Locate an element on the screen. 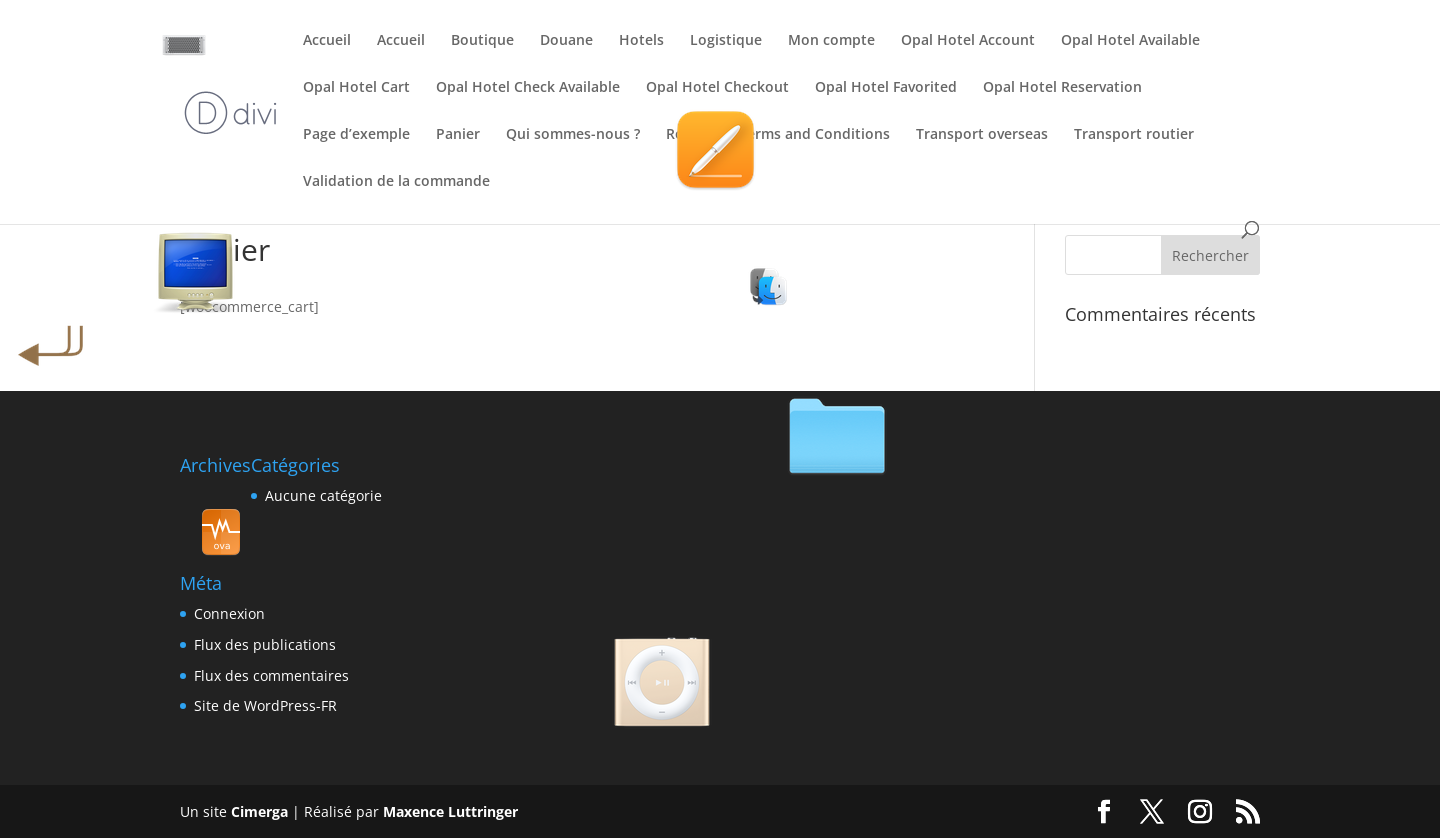 The width and height of the screenshot is (1440, 838). indicates a mac pro rackmount server in system preferences is located at coordinates (184, 45).